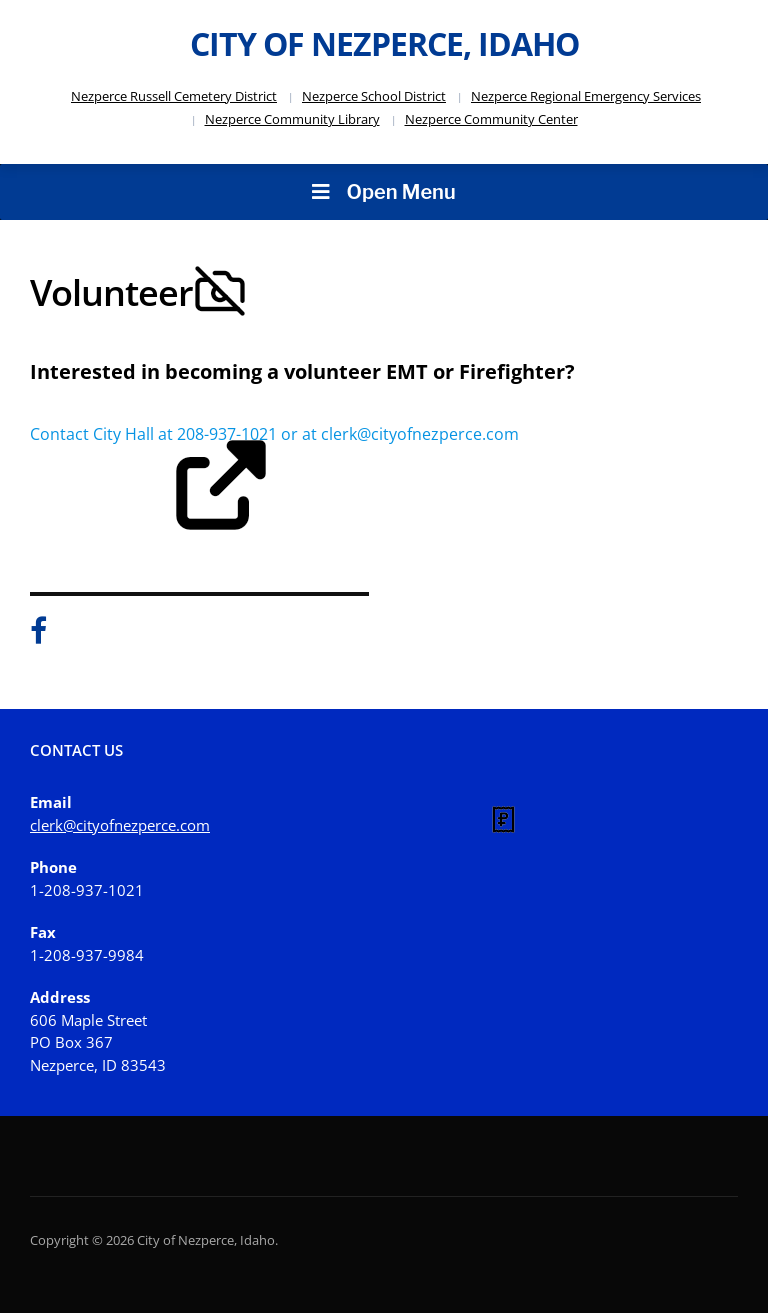 The height and width of the screenshot is (1313, 768). Describe the element at coordinates (220, 291) in the screenshot. I see `camera is disabled or unavailable` at that location.